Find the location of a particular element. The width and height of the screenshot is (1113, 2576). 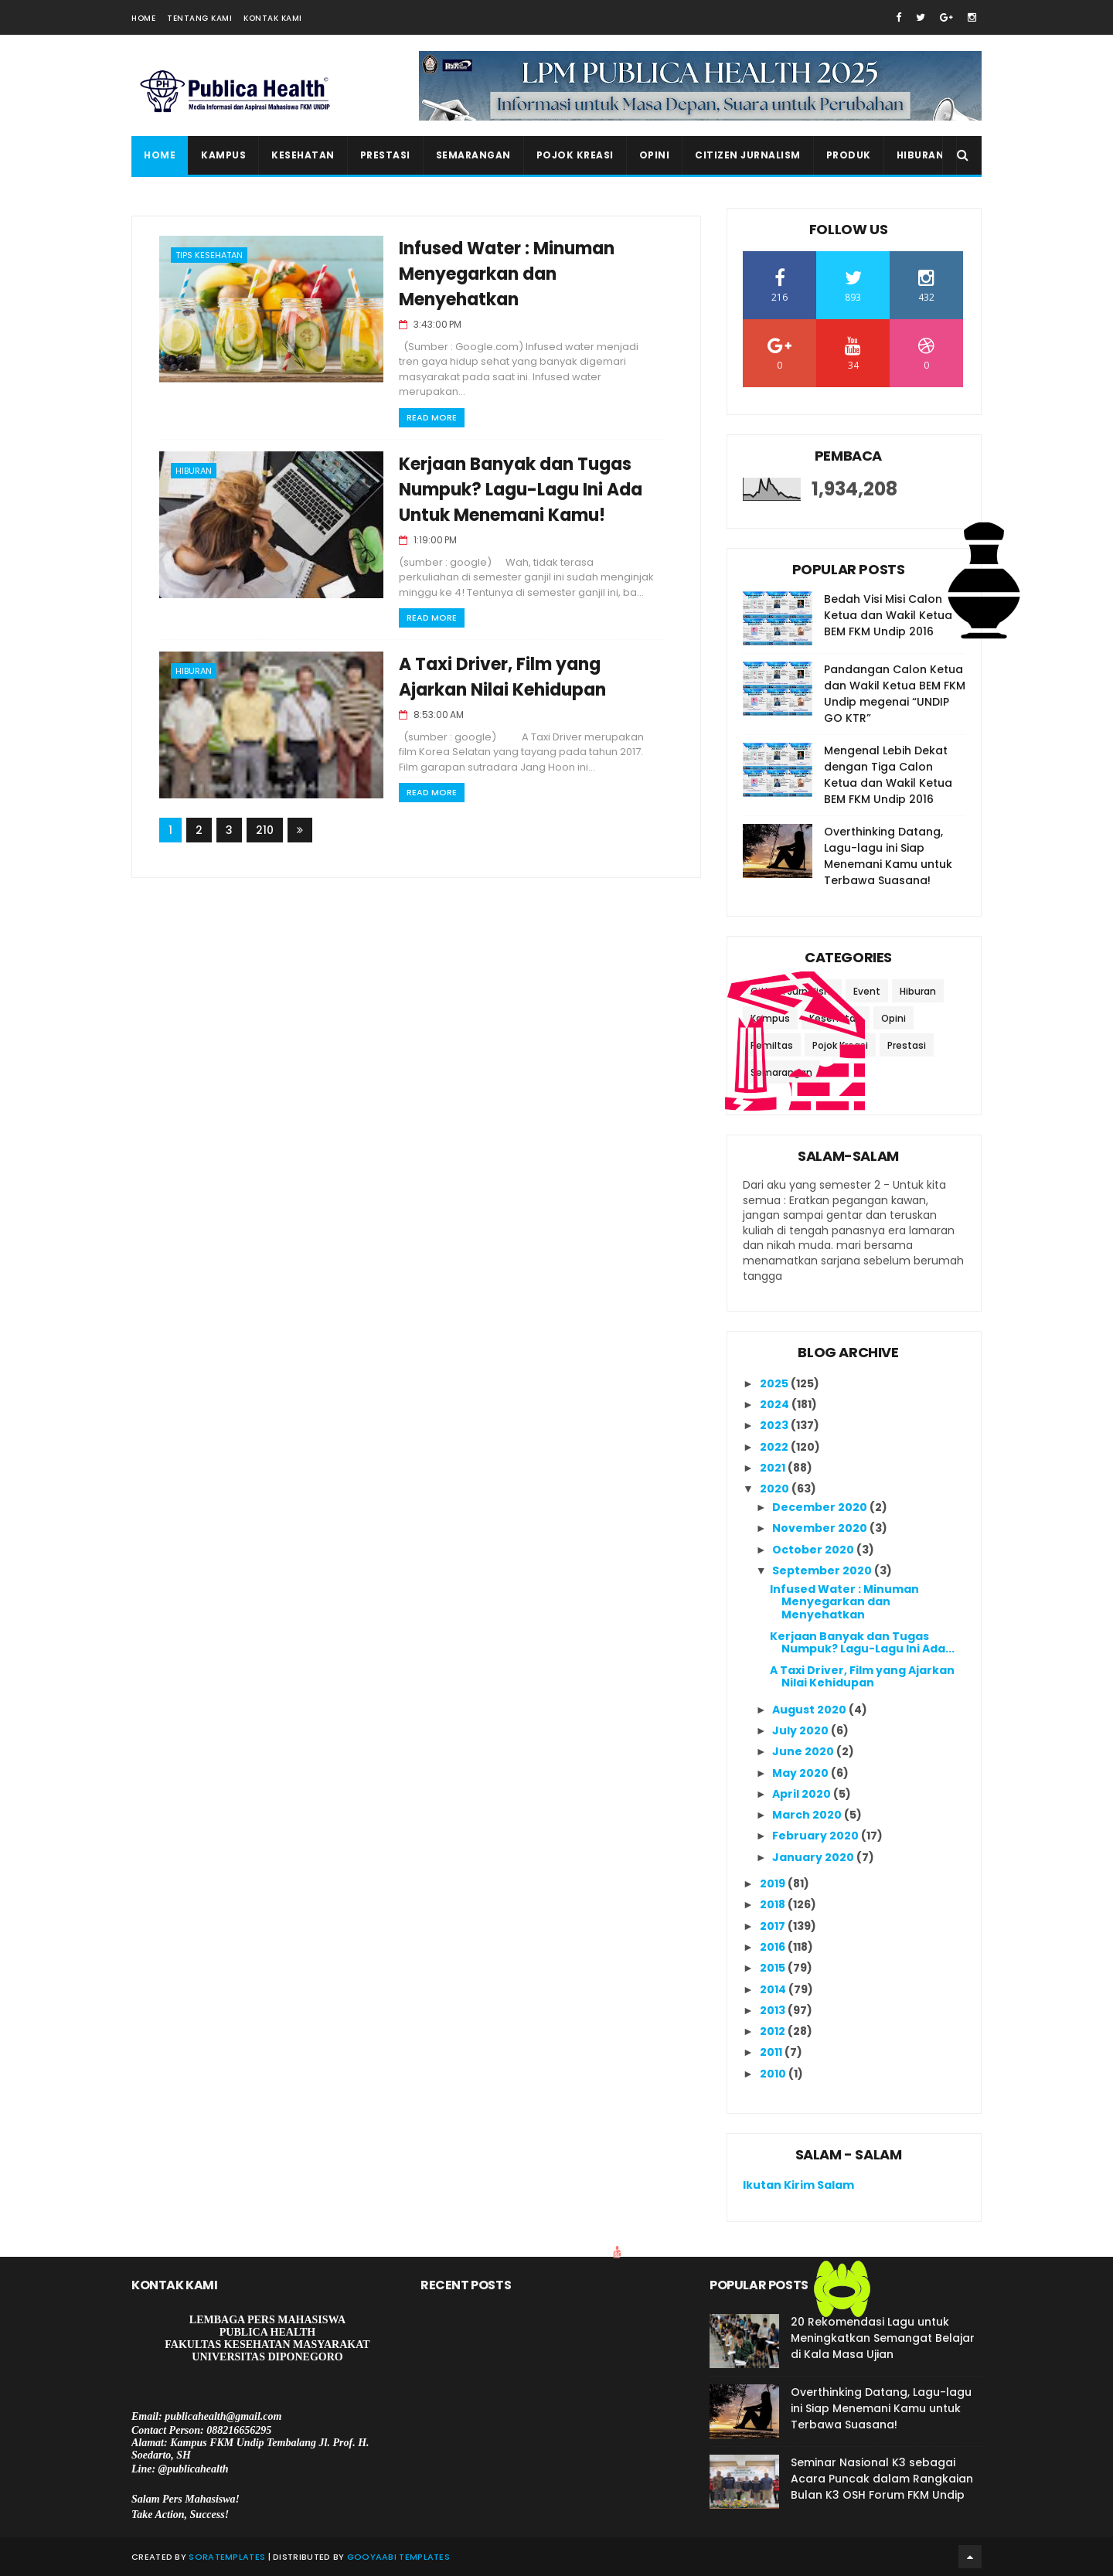

explore ancient ruins or archaeological sites is located at coordinates (795, 1042).